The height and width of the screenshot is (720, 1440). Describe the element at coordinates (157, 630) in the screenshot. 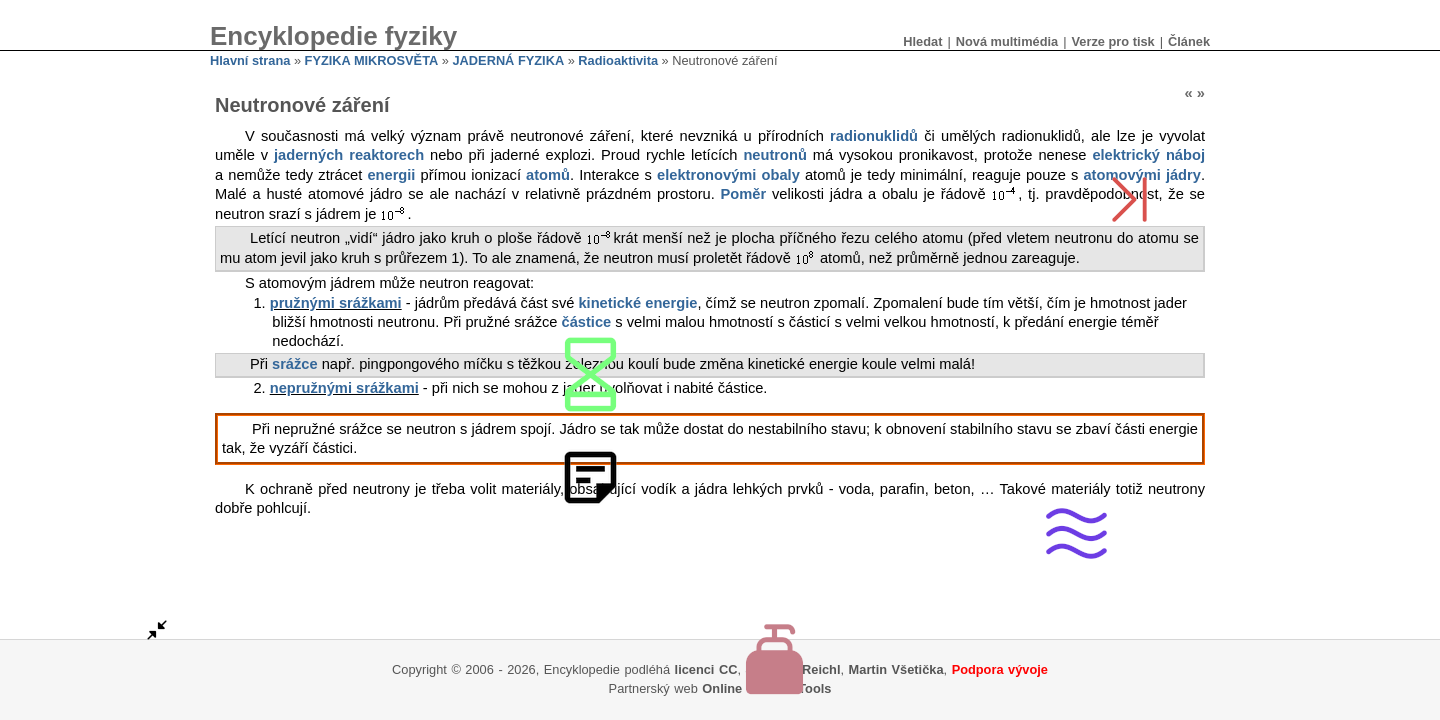

I see `minimize or collapse content` at that location.